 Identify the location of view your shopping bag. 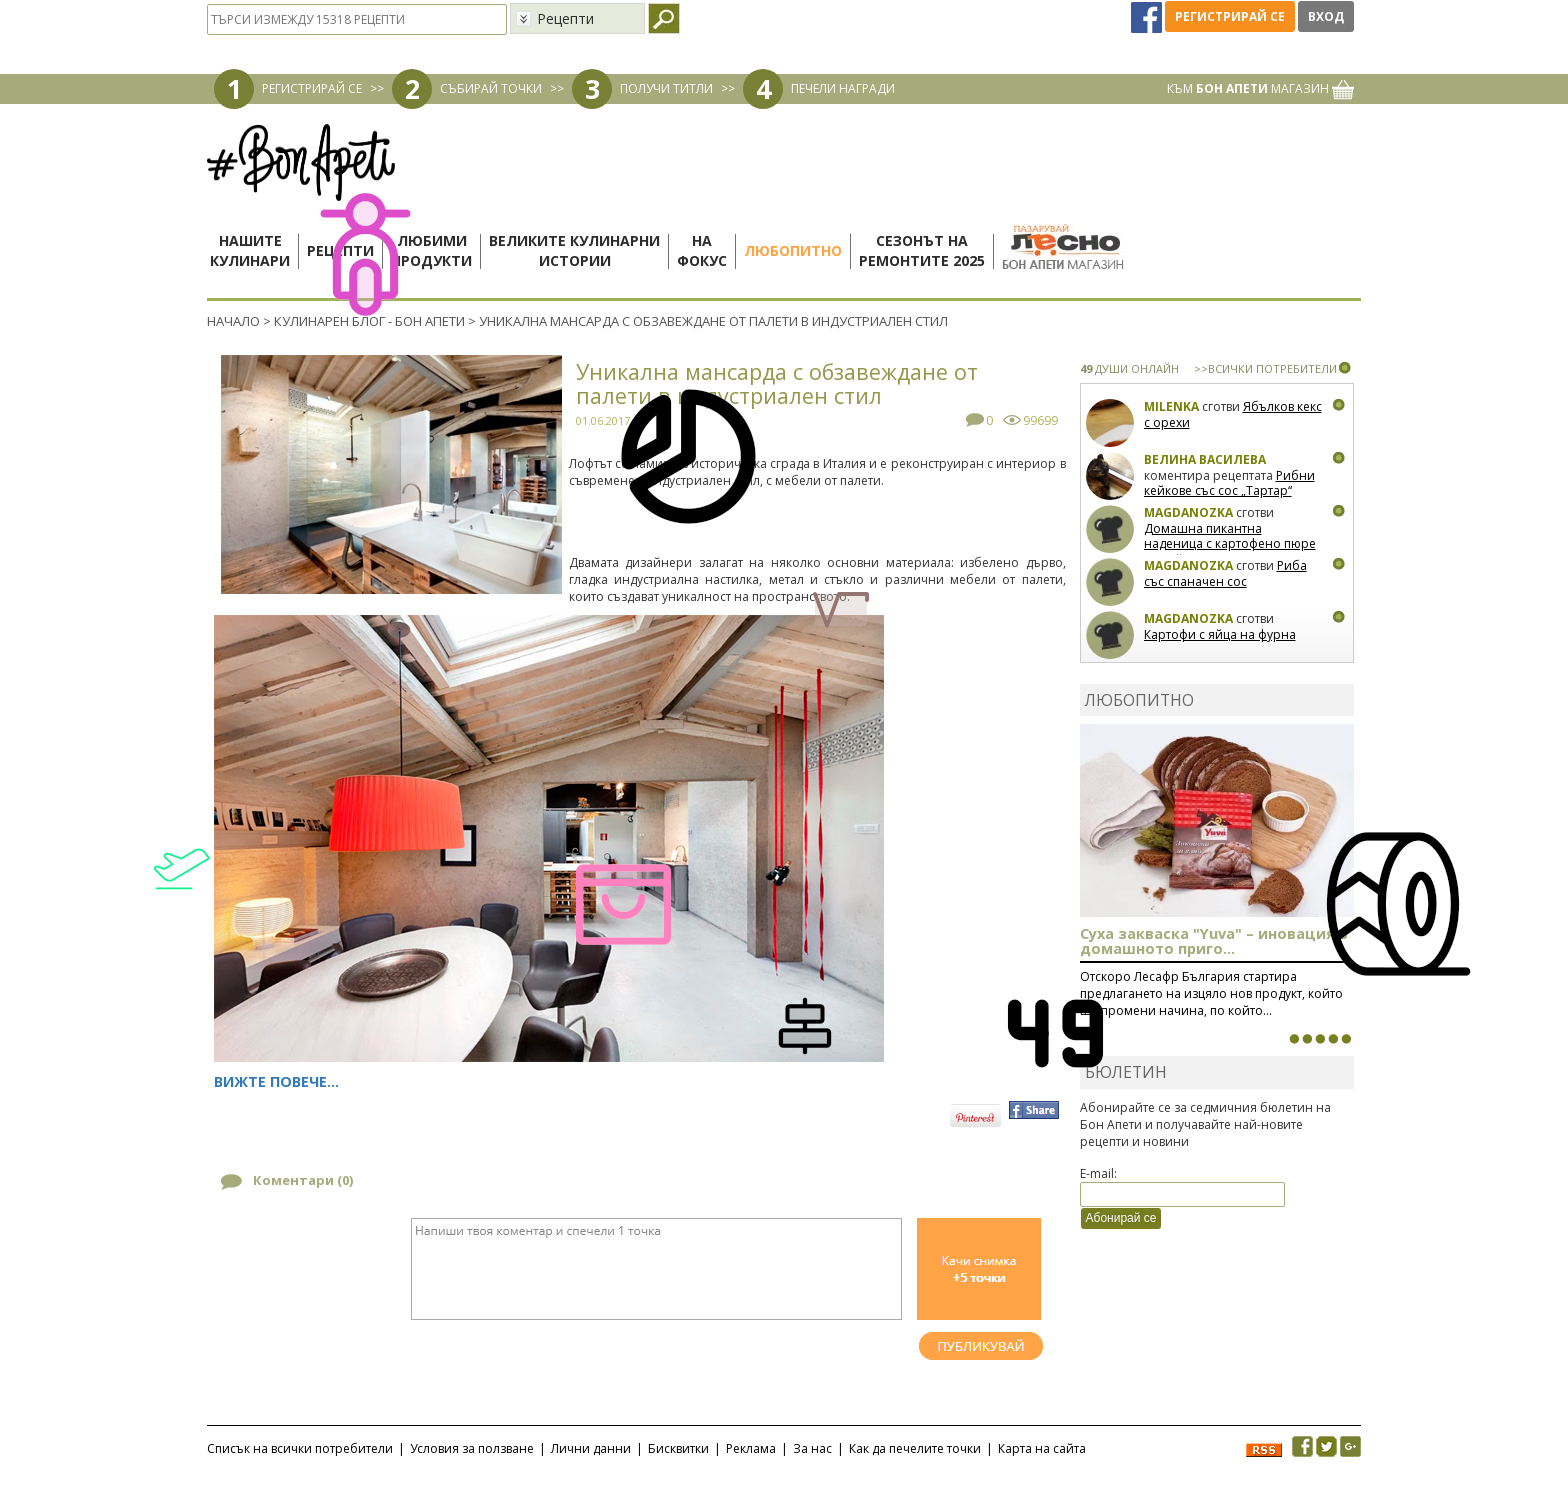
(623, 904).